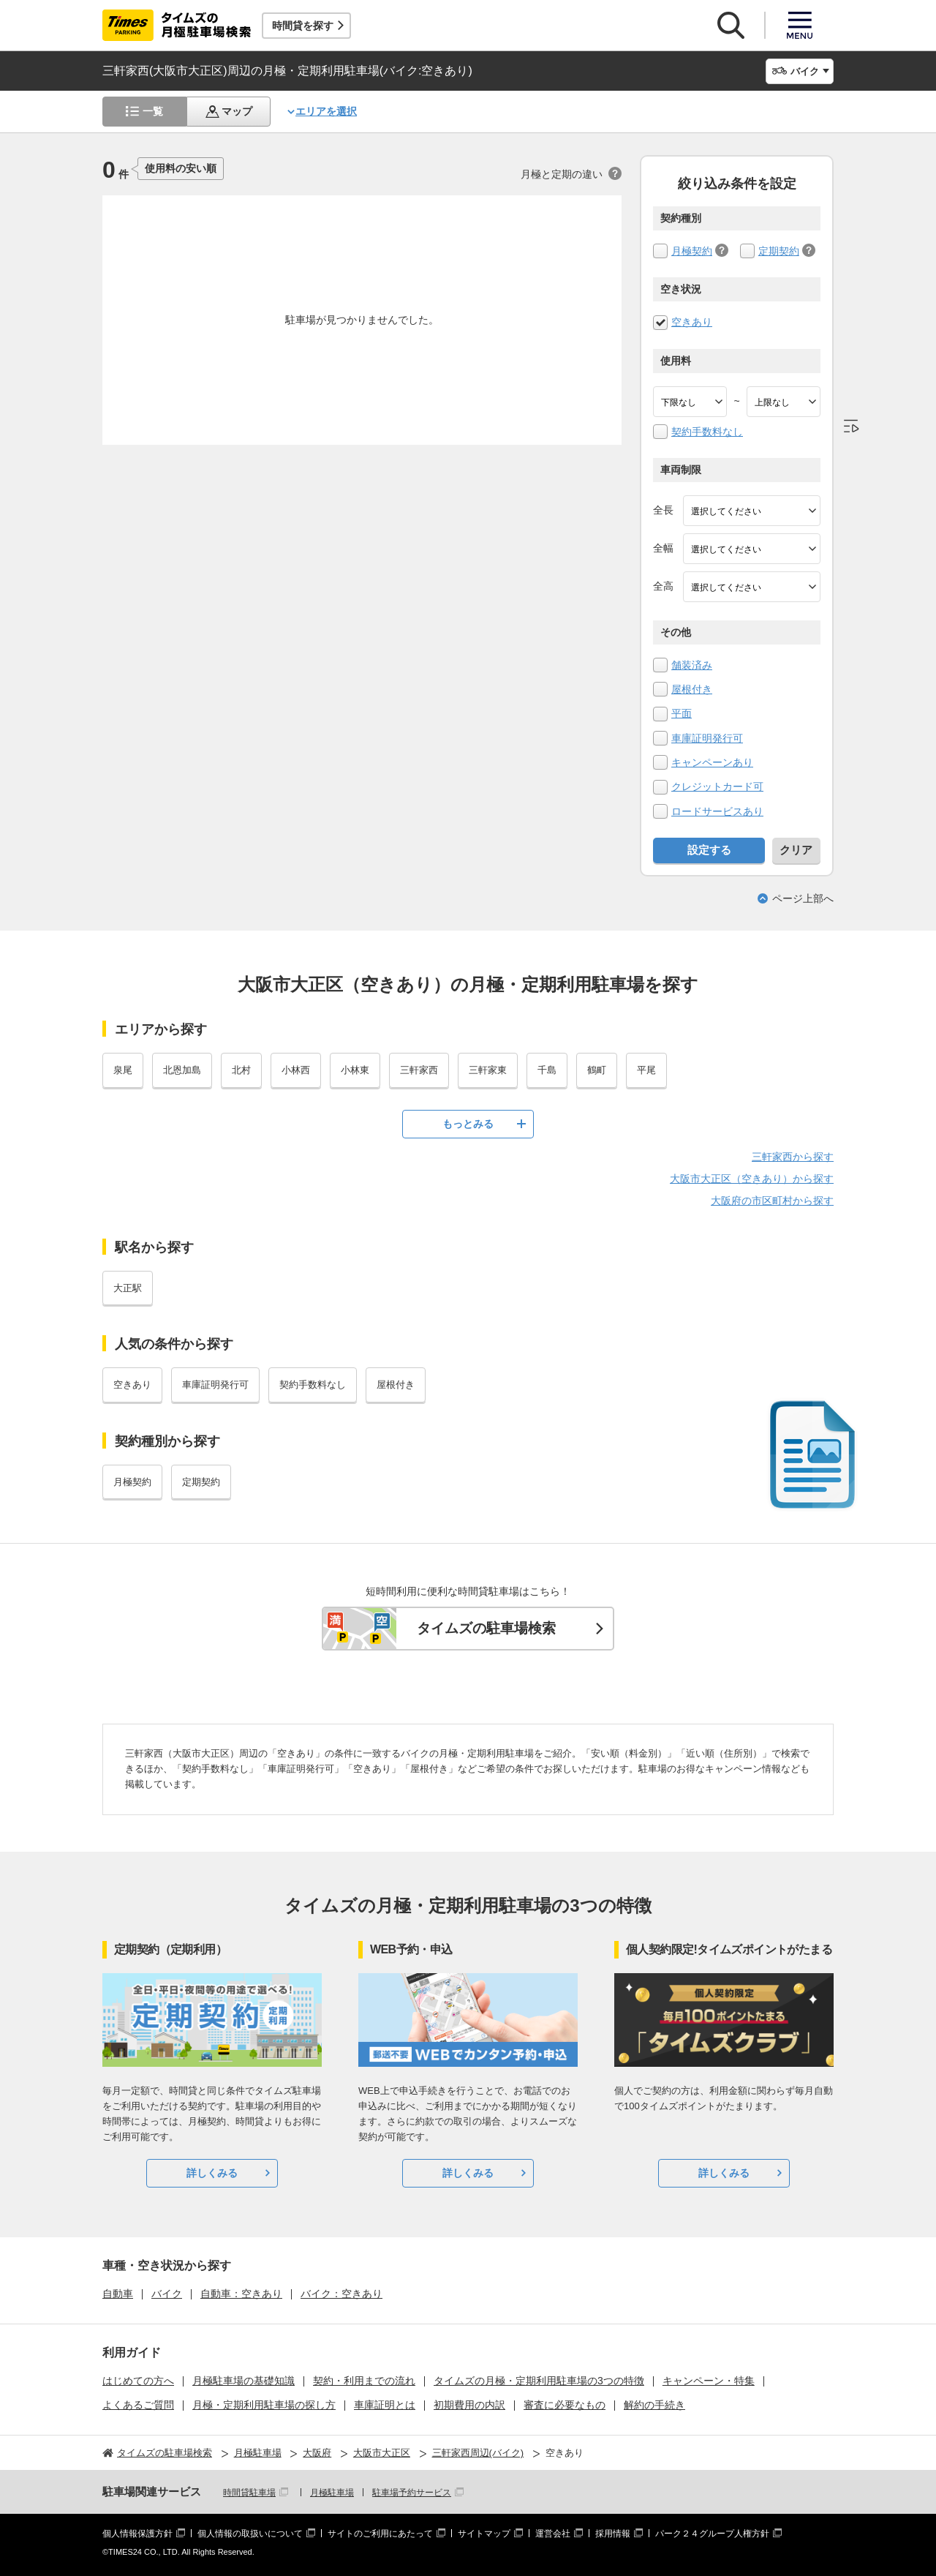  Describe the element at coordinates (812, 1454) in the screenshot. I see `open a text document file` at that location.